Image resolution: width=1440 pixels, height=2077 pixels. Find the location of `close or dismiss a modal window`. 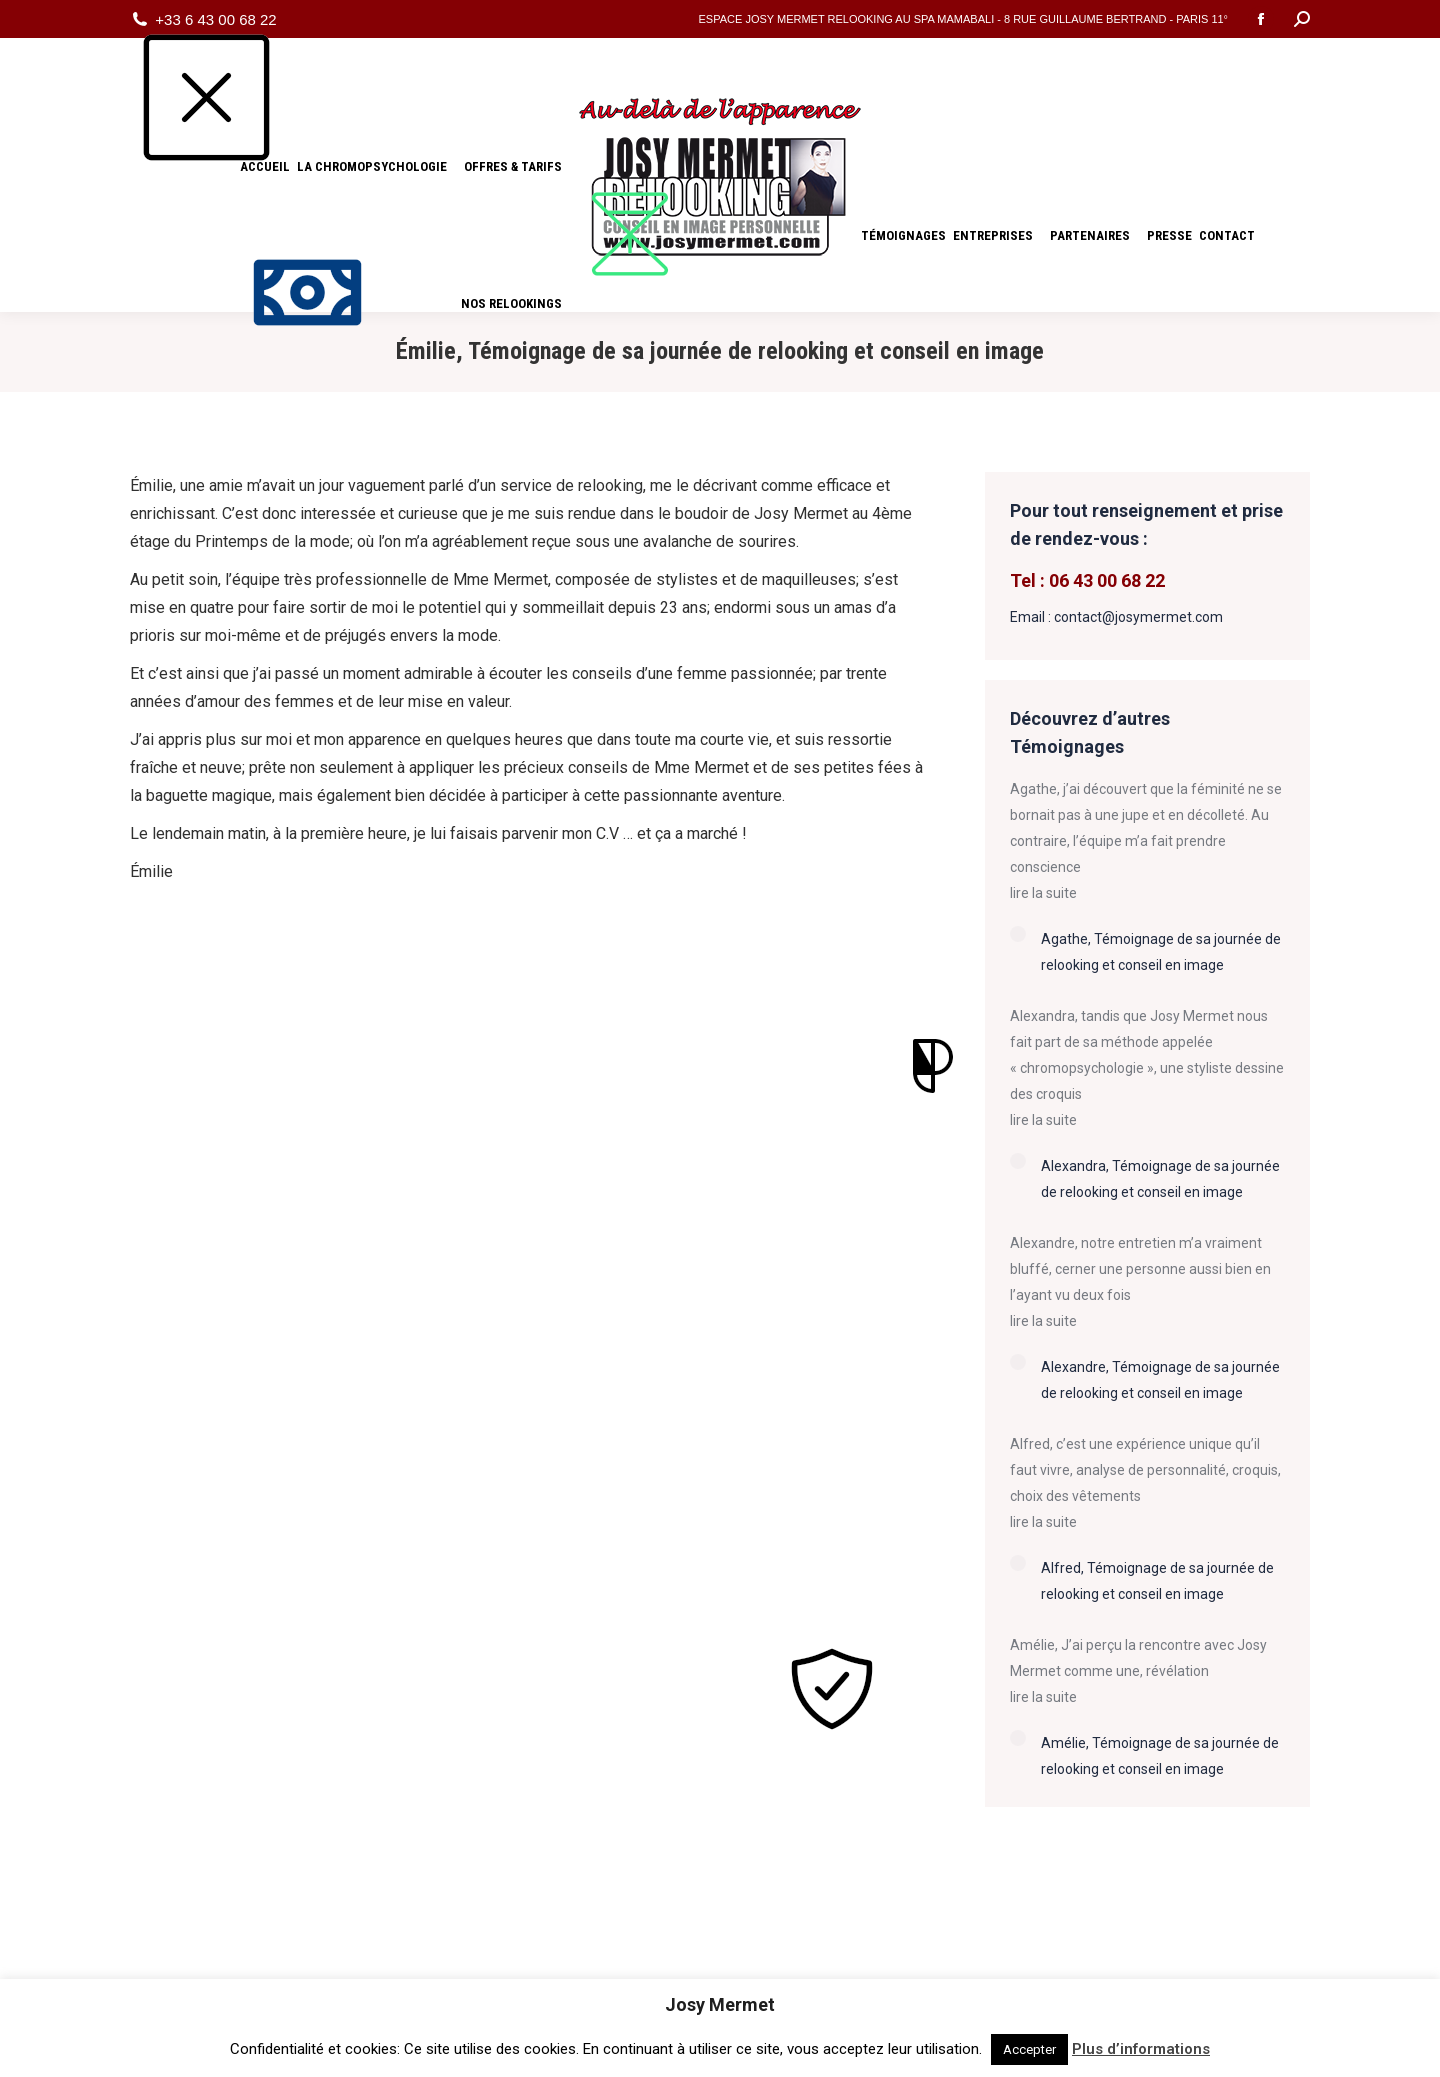

close or dismiss a modal window is located at coordinates (206, 97).